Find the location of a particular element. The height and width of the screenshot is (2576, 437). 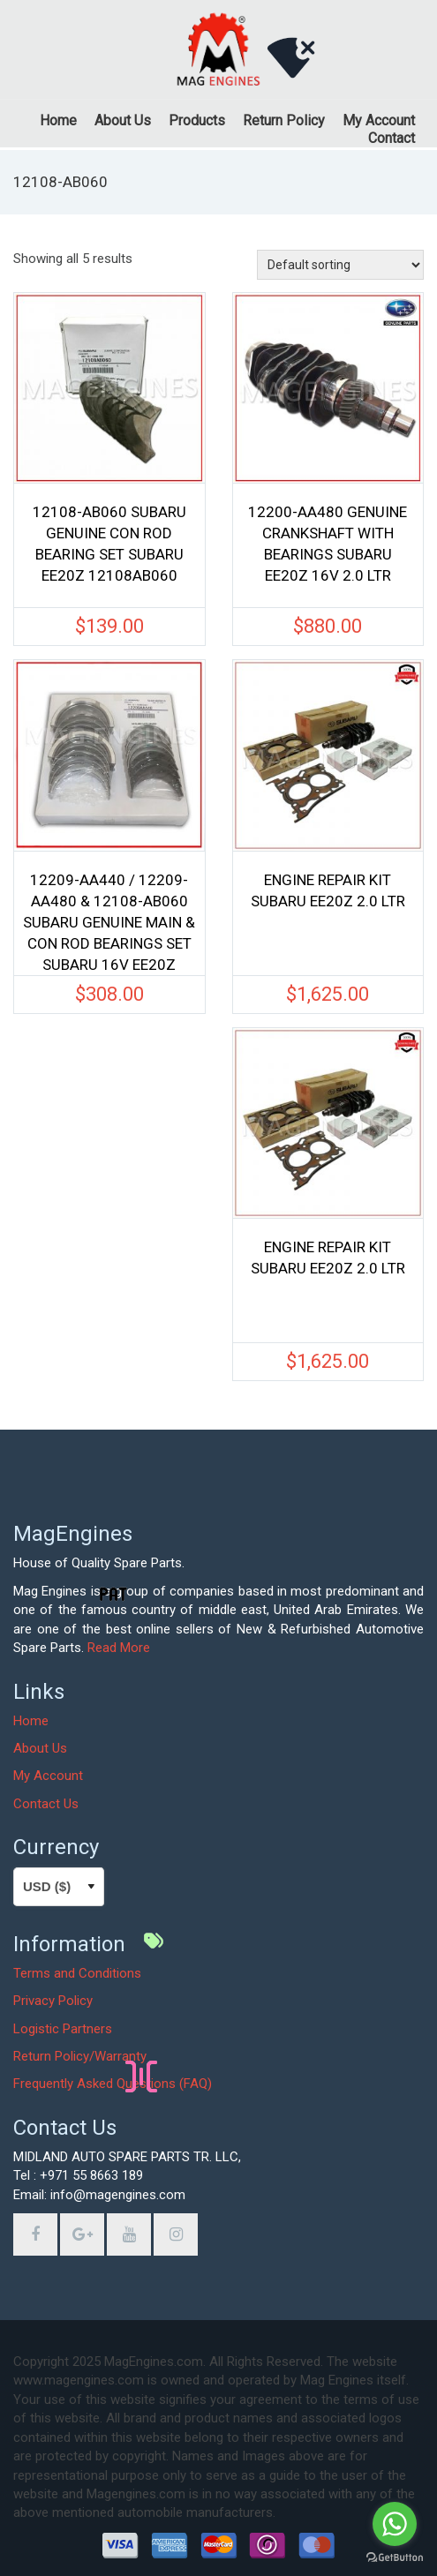

indicates no wifi connection available is located at coordinates (292, 57).